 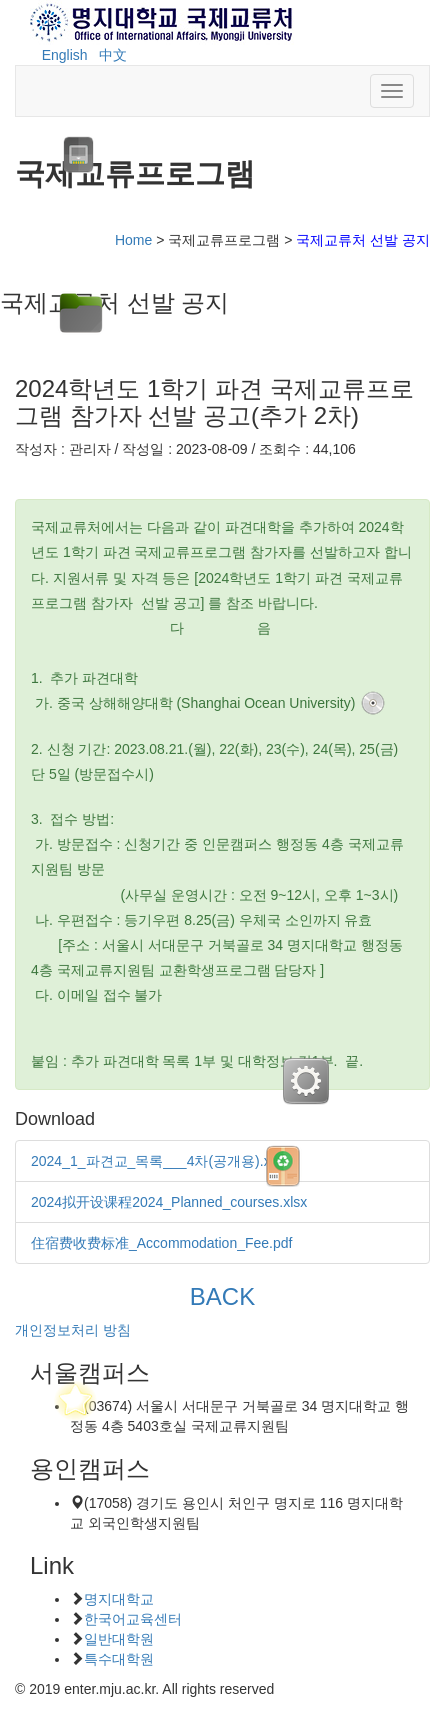 I want to click on access optical disc drive or CD/DVD media, so click(x=373, y=703).